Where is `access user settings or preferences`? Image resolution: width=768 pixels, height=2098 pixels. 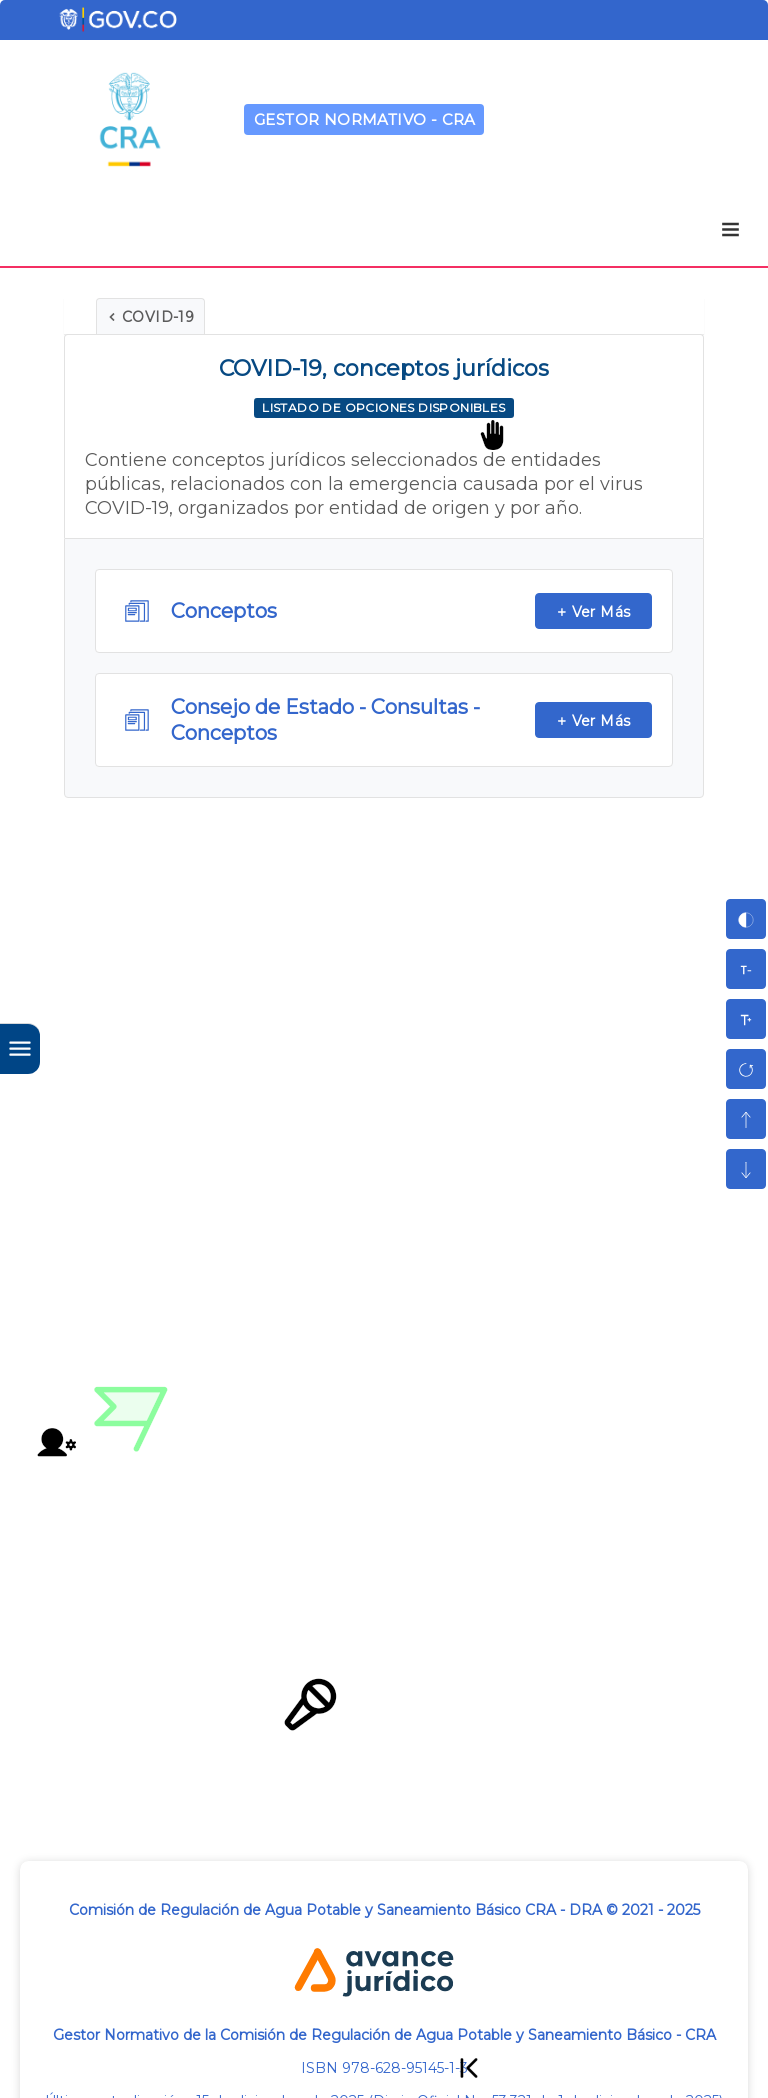 access user settings or preferences is located at coordinates (55, 1443).